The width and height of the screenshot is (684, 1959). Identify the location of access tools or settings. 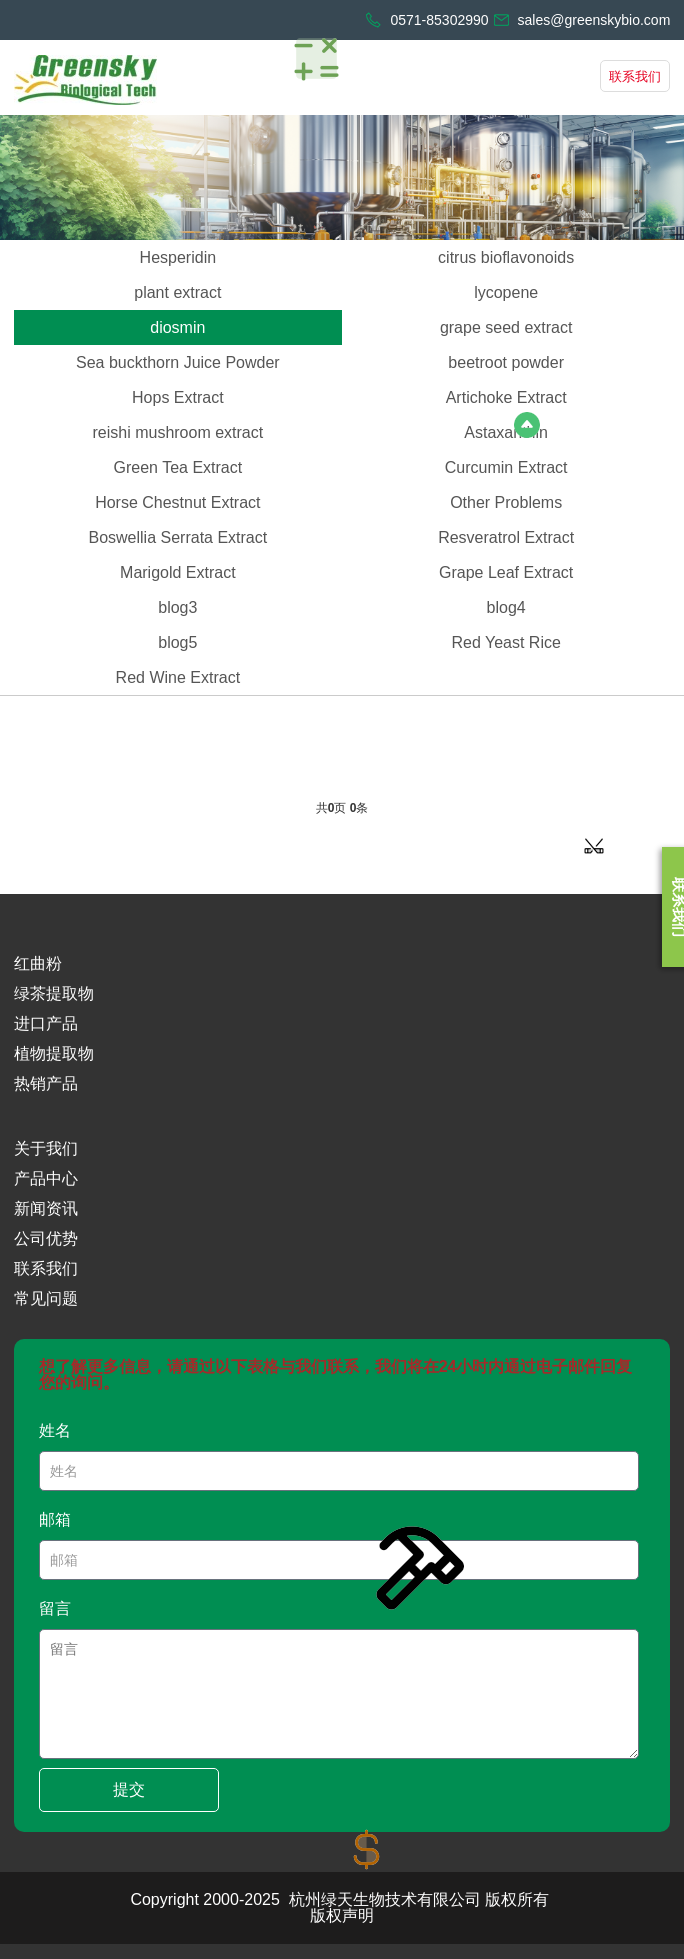
(416, 1569).